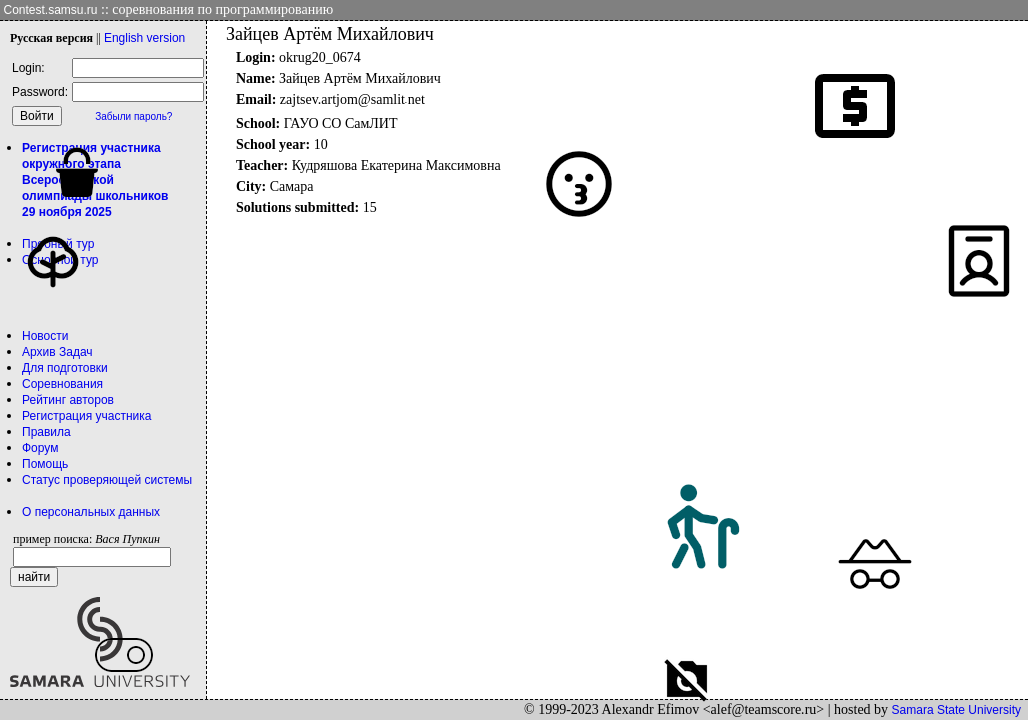 Image resolution: width=1028 pixels, height=720 pixels. I want to click on access nature or outdoor-related content, so click(53, 262).